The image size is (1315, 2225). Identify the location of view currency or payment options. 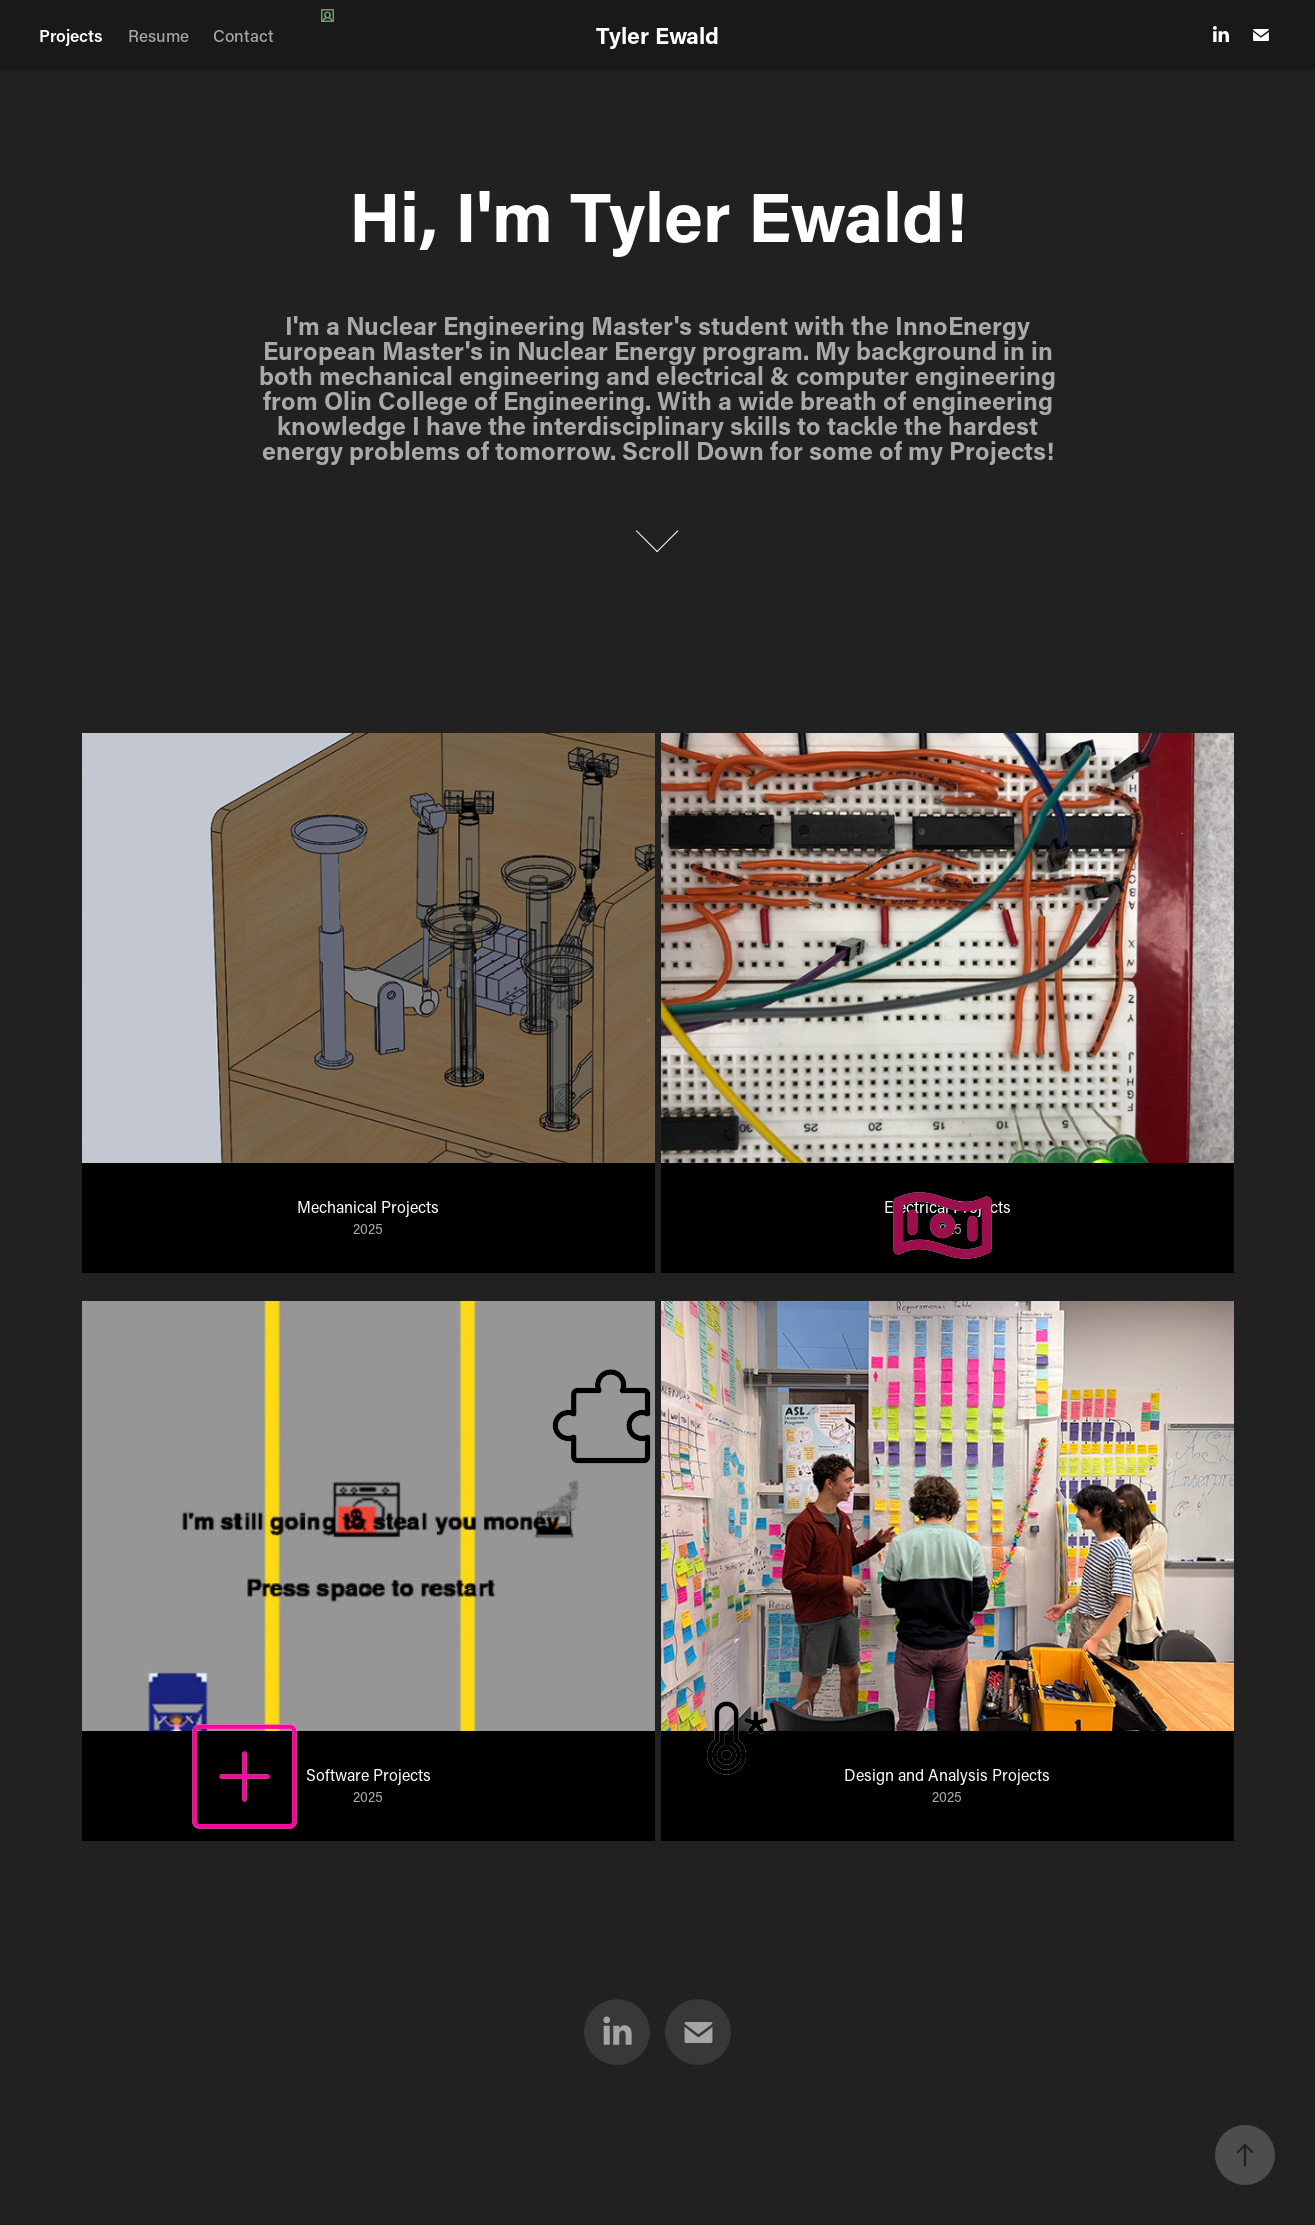
(942, 1225).